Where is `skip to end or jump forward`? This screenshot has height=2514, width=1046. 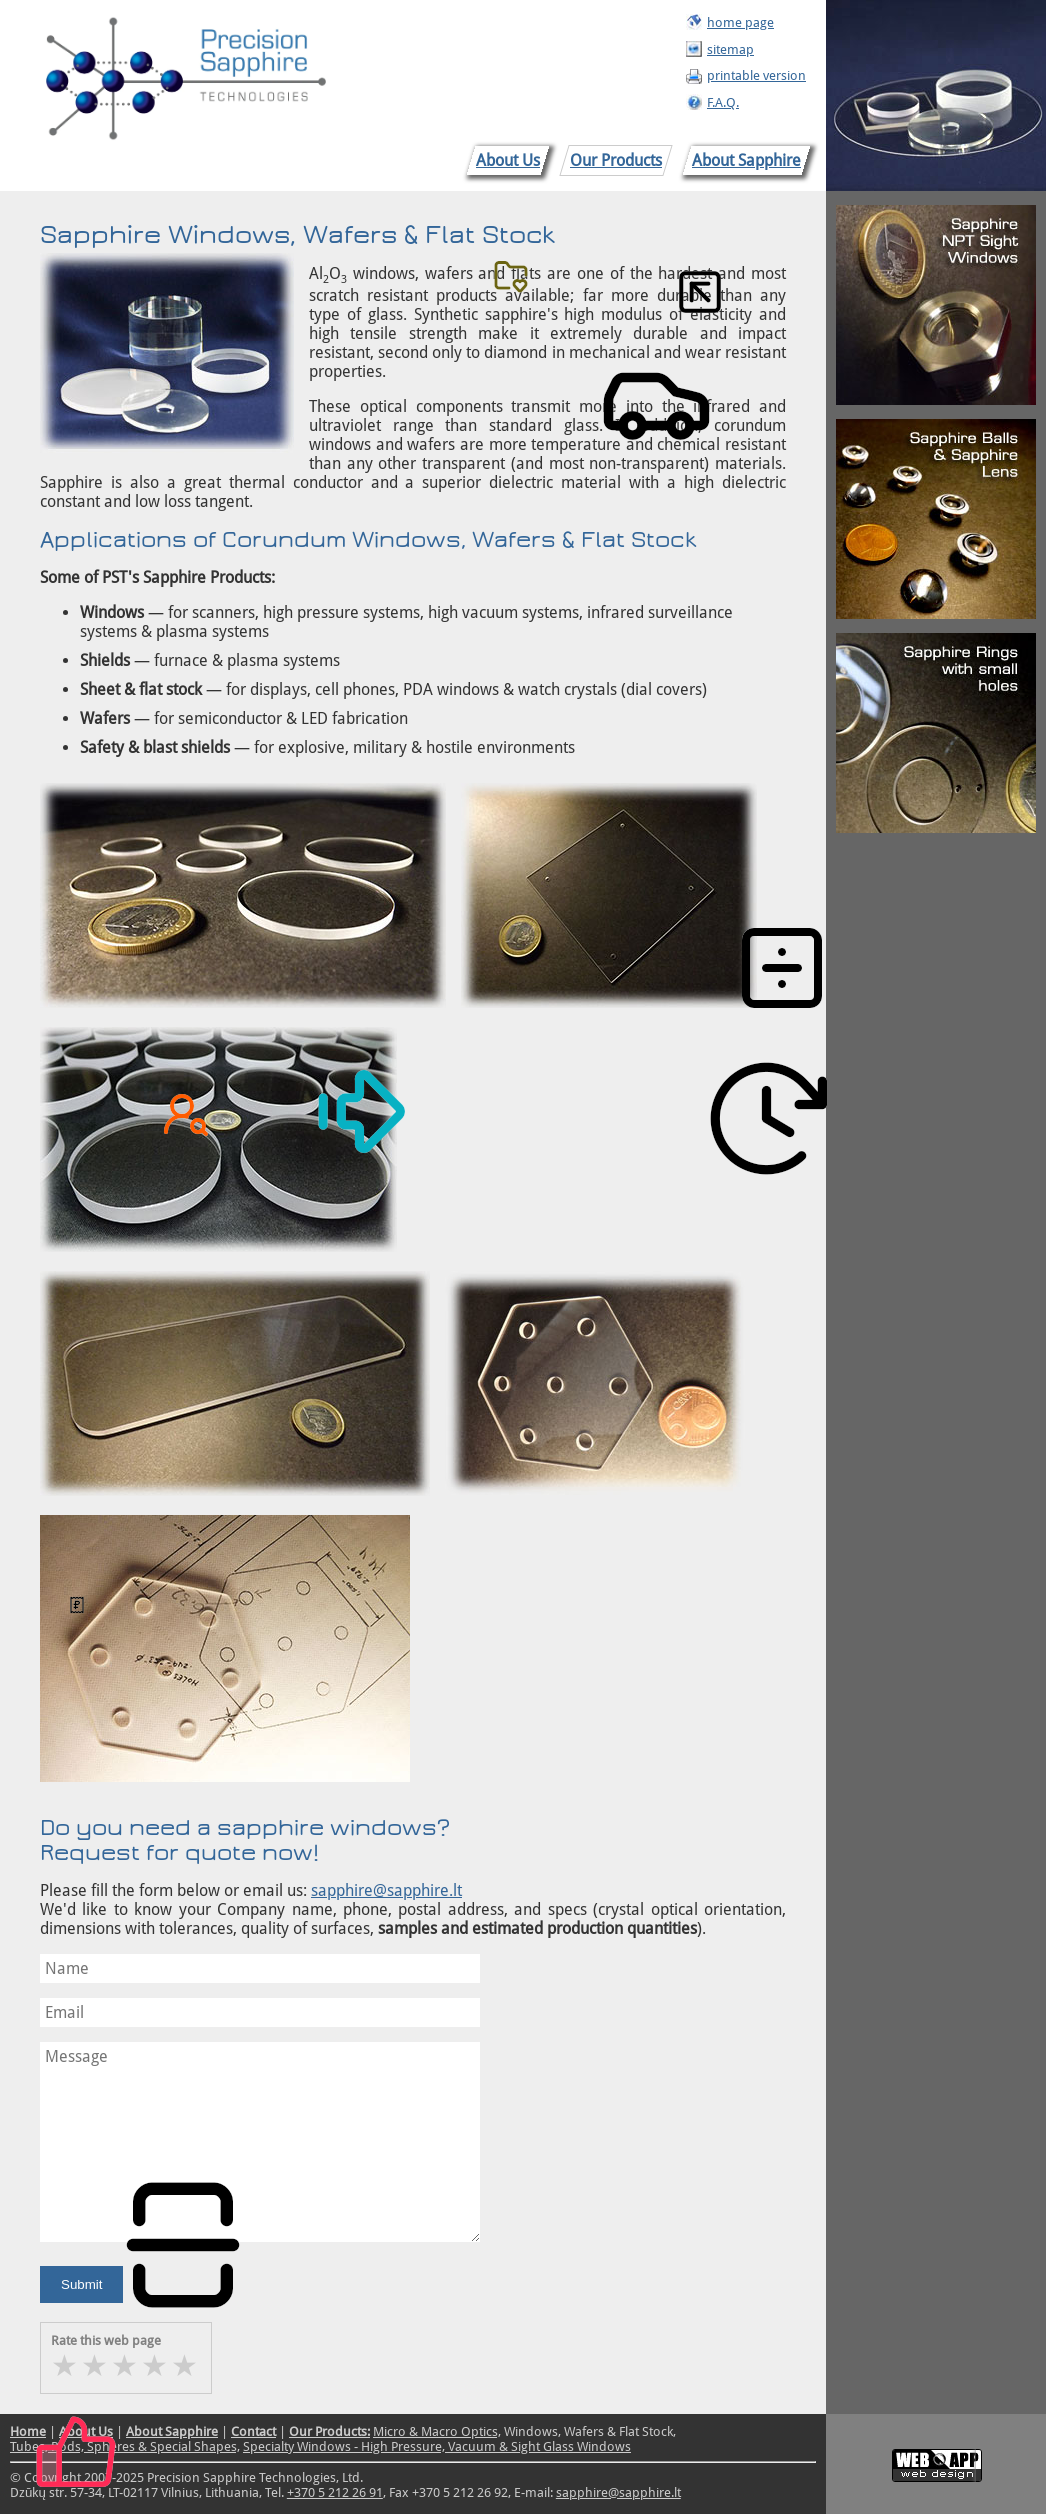 skip to end or jump forward is located at coordinates (359, 1111).